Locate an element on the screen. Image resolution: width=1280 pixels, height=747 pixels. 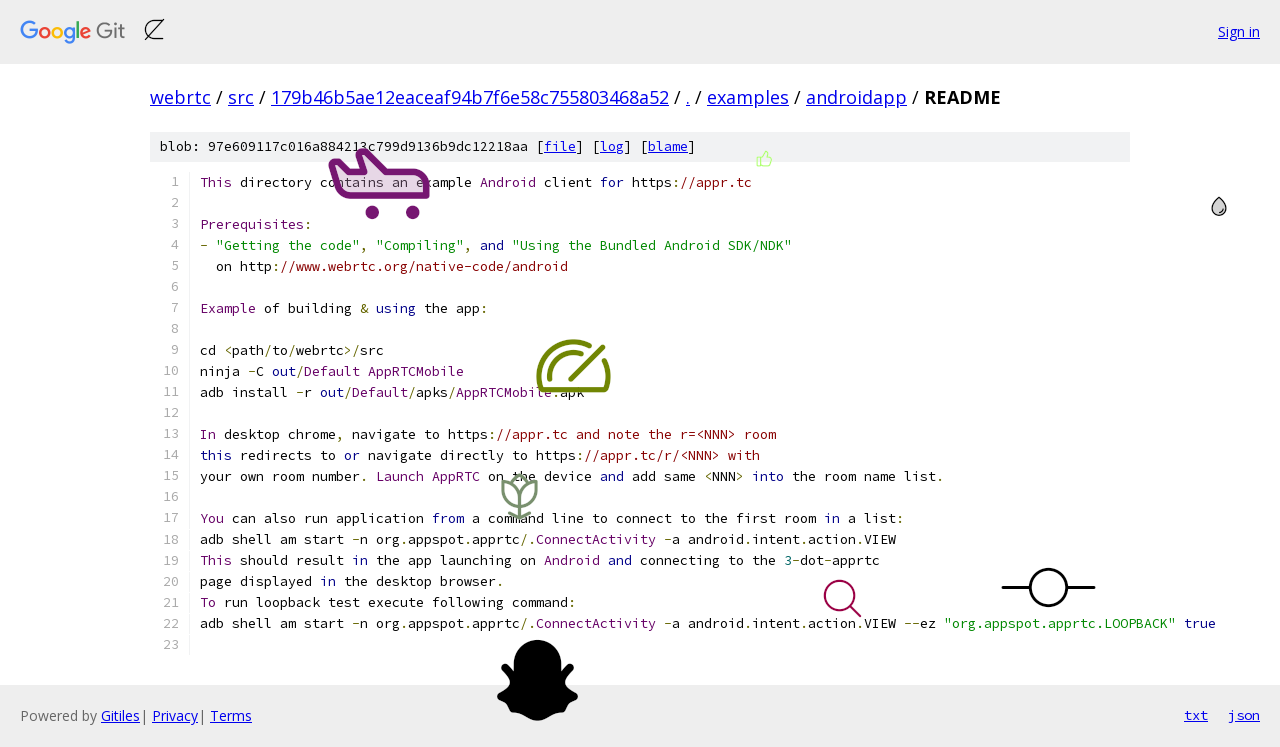
view commit history in version control is located at coordinates (1048, 587).